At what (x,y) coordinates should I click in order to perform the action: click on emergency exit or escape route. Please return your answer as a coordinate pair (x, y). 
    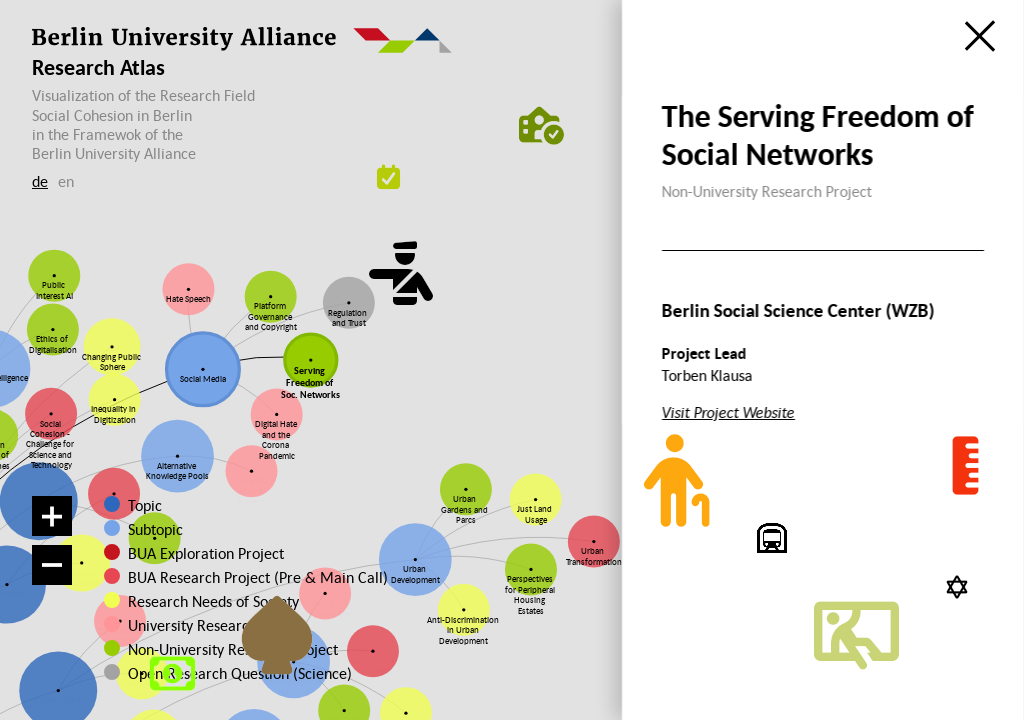
    Looking at the image, I should click on (856, 635).